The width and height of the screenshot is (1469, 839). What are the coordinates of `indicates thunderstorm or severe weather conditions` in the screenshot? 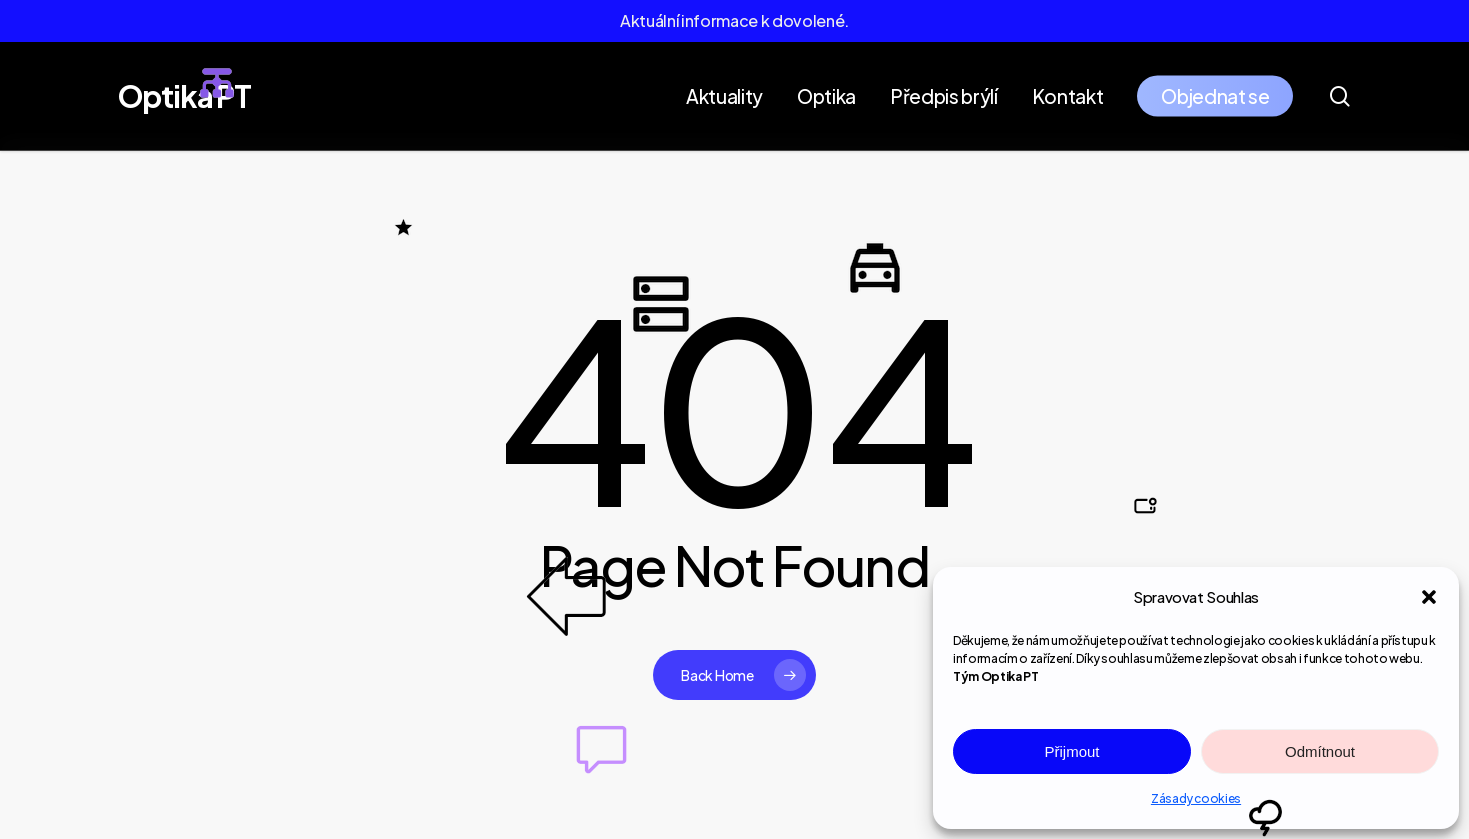 It's located at (1265, 817).